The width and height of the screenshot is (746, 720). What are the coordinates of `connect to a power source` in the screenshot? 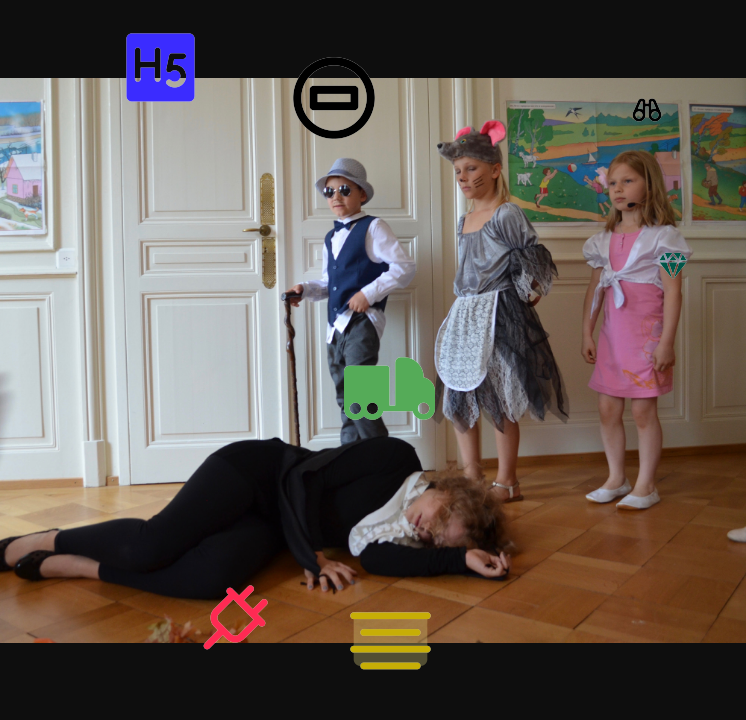 It's located at (234, 618).